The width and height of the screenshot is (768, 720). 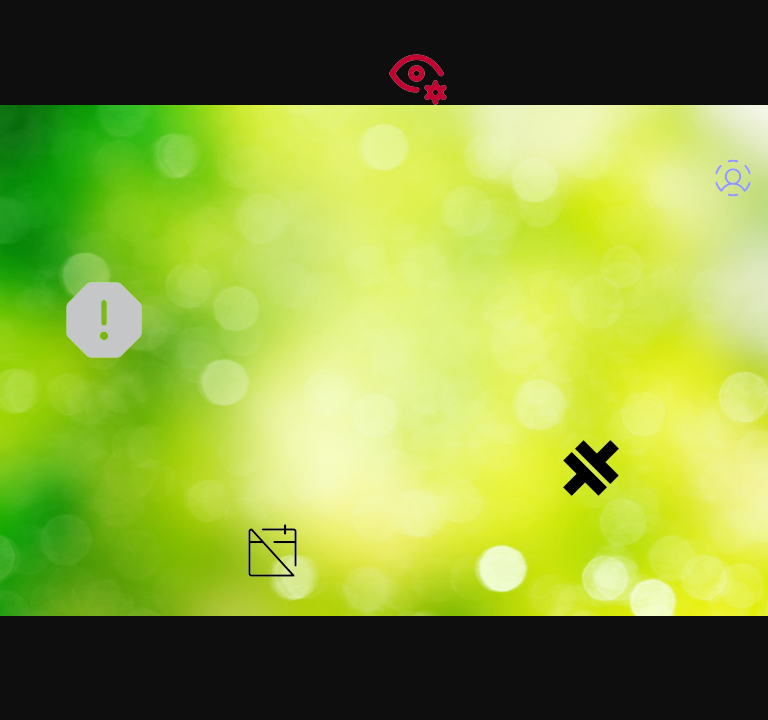 What do you see at coordinates (416, 73) in the screenshot?
I see `manage visibility settings` at bounding box center [416, 73].